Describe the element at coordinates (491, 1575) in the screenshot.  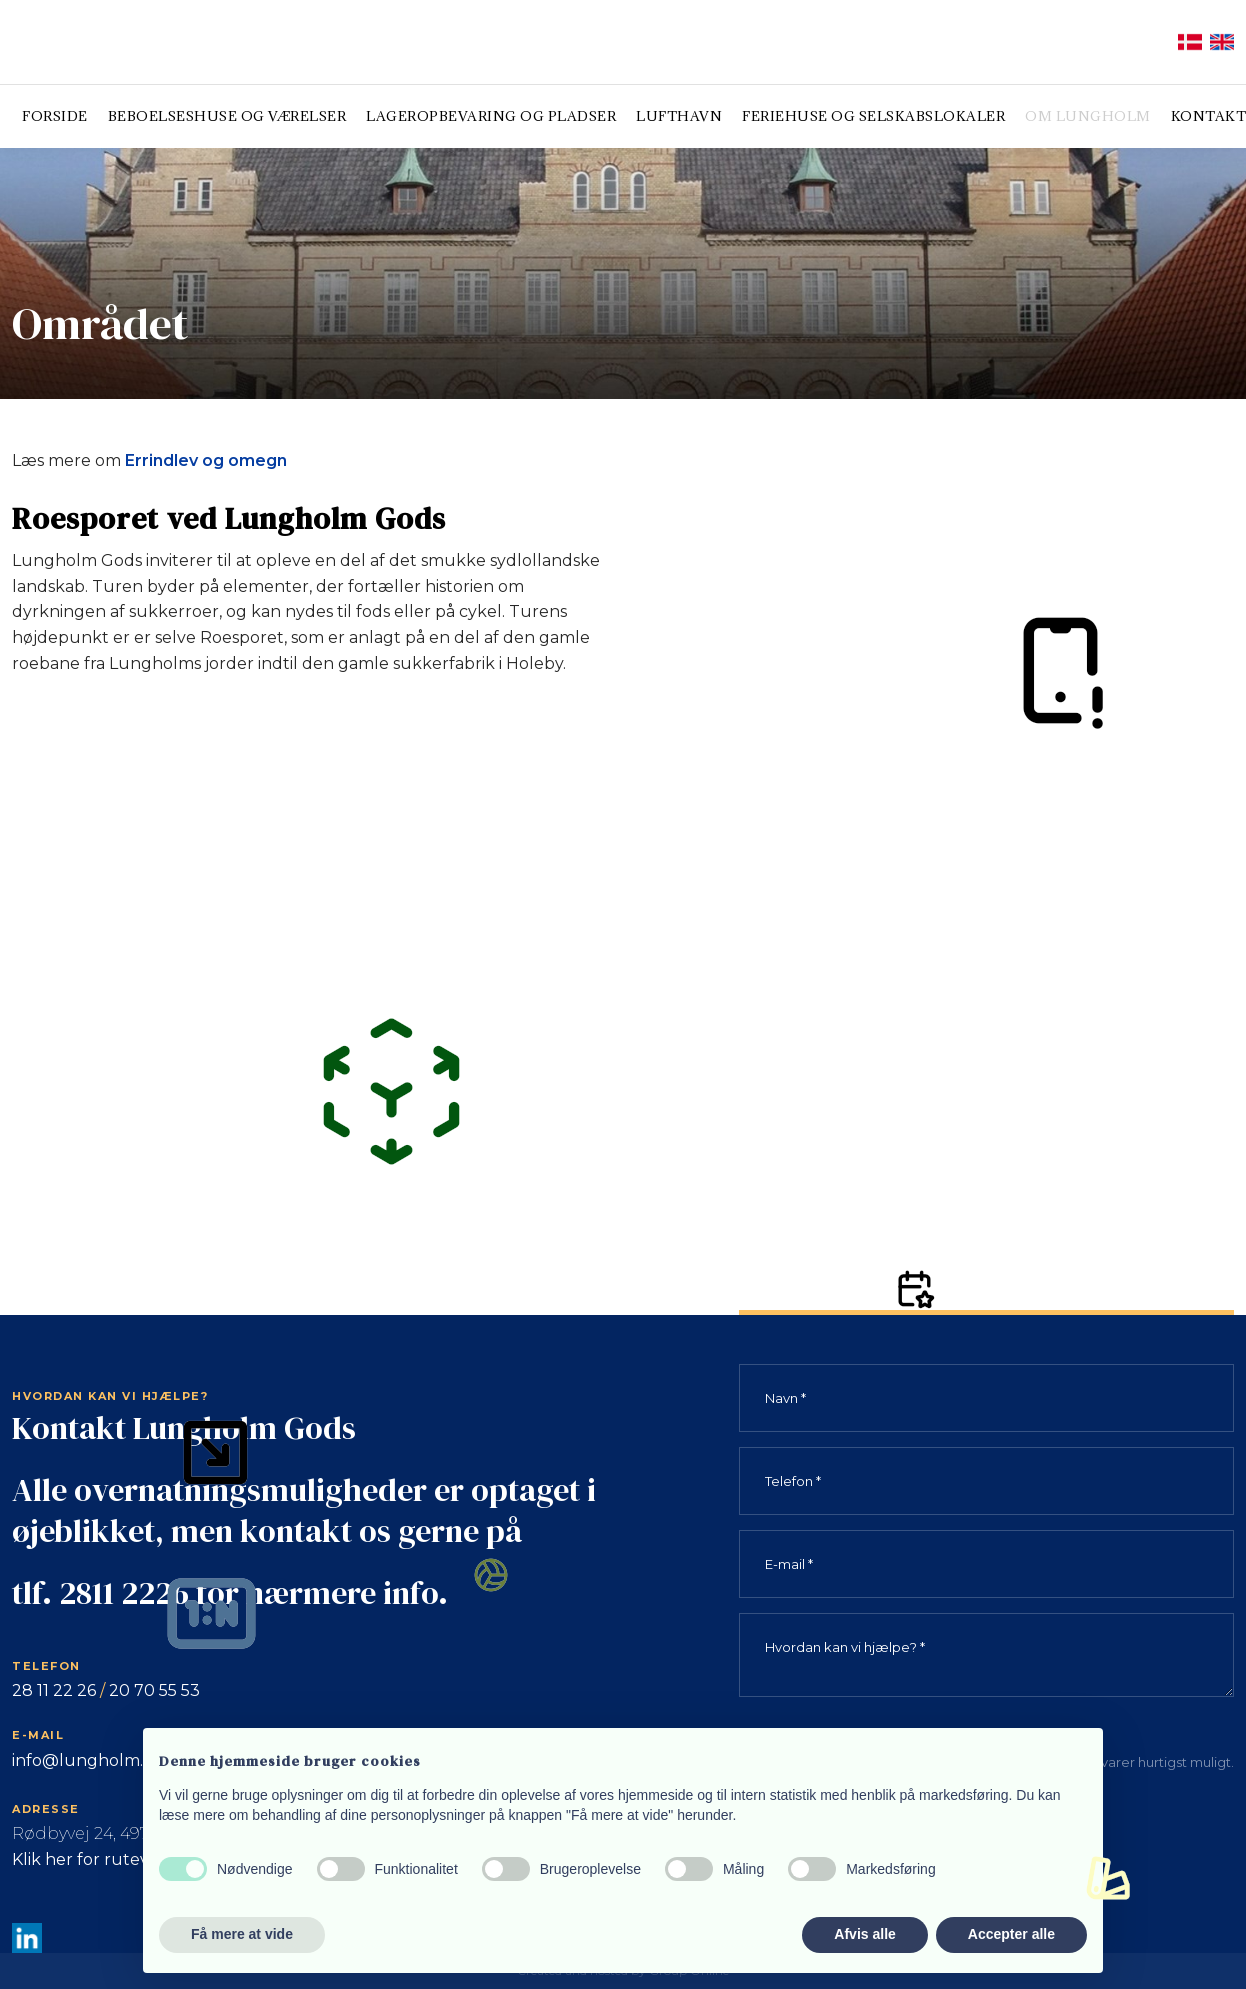
I see `access volleyball or beach sports content` at that location.